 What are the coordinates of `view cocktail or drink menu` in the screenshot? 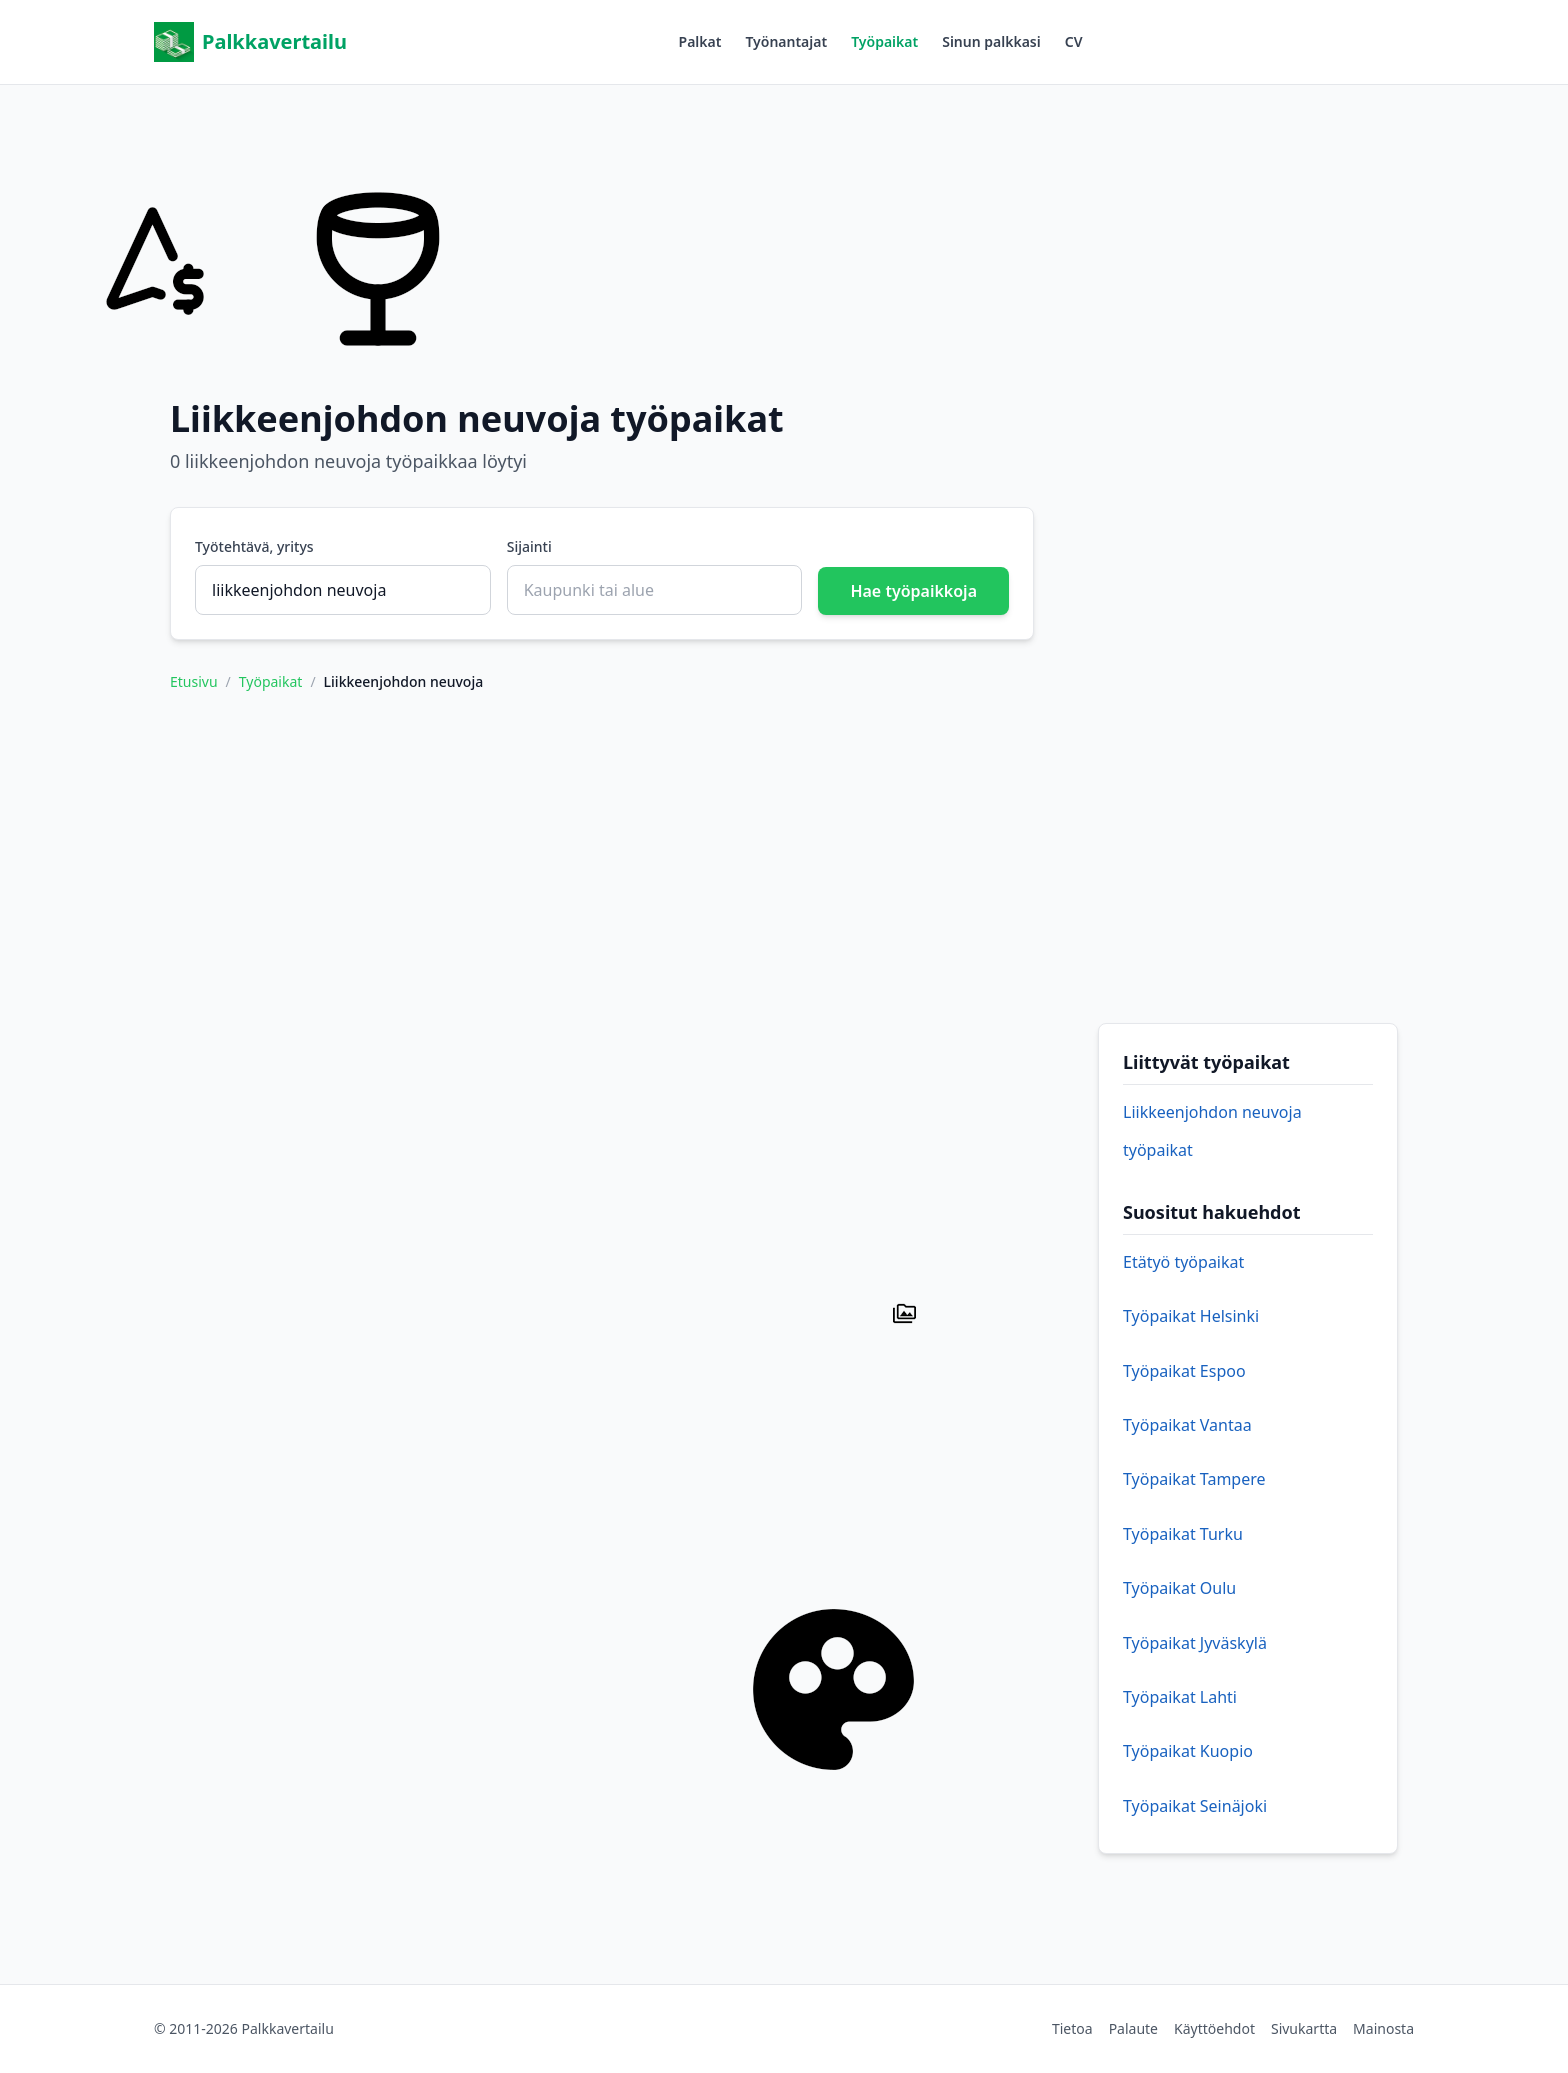 It's located at (378, 269).